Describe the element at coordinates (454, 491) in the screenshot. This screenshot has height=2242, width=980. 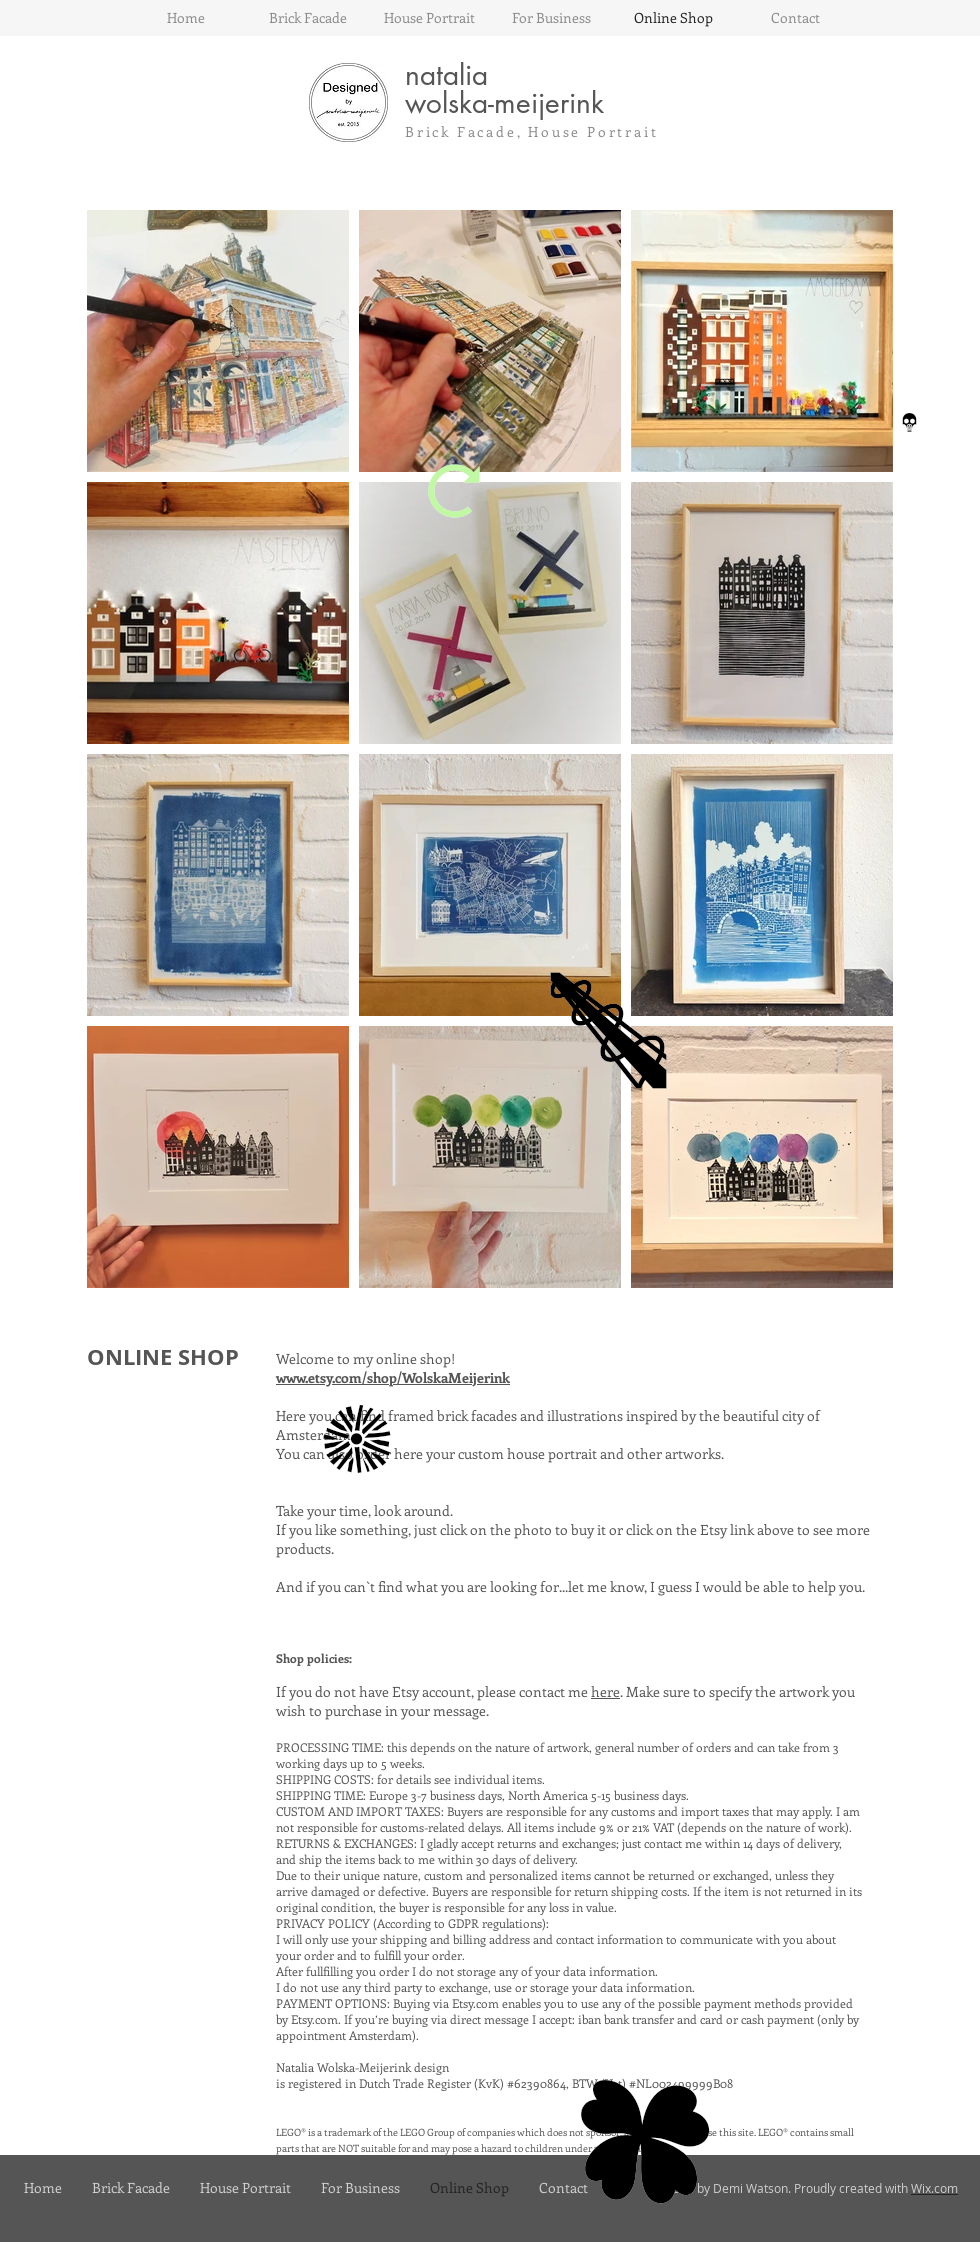
I see `rotate object clockwise` at that location.